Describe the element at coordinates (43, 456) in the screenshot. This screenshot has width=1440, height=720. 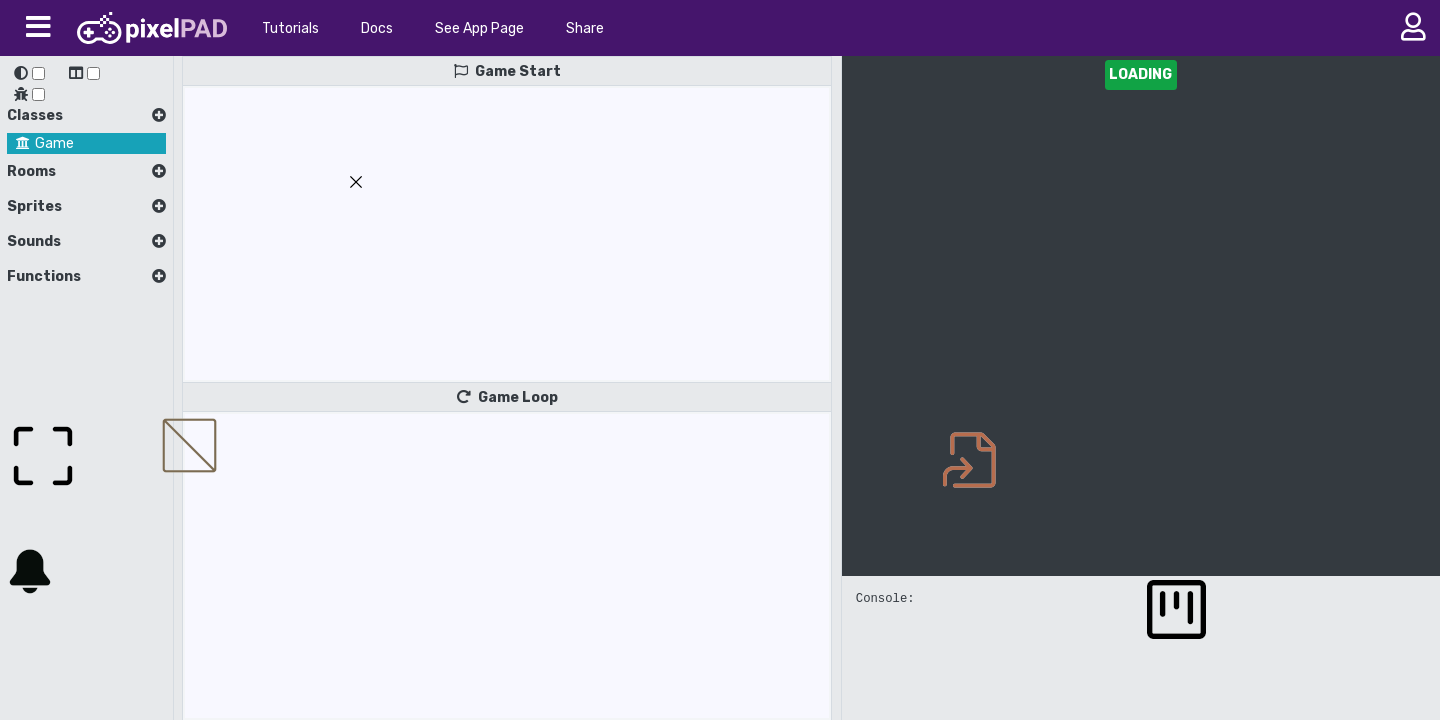
I see `enter full screen mode` at that location.